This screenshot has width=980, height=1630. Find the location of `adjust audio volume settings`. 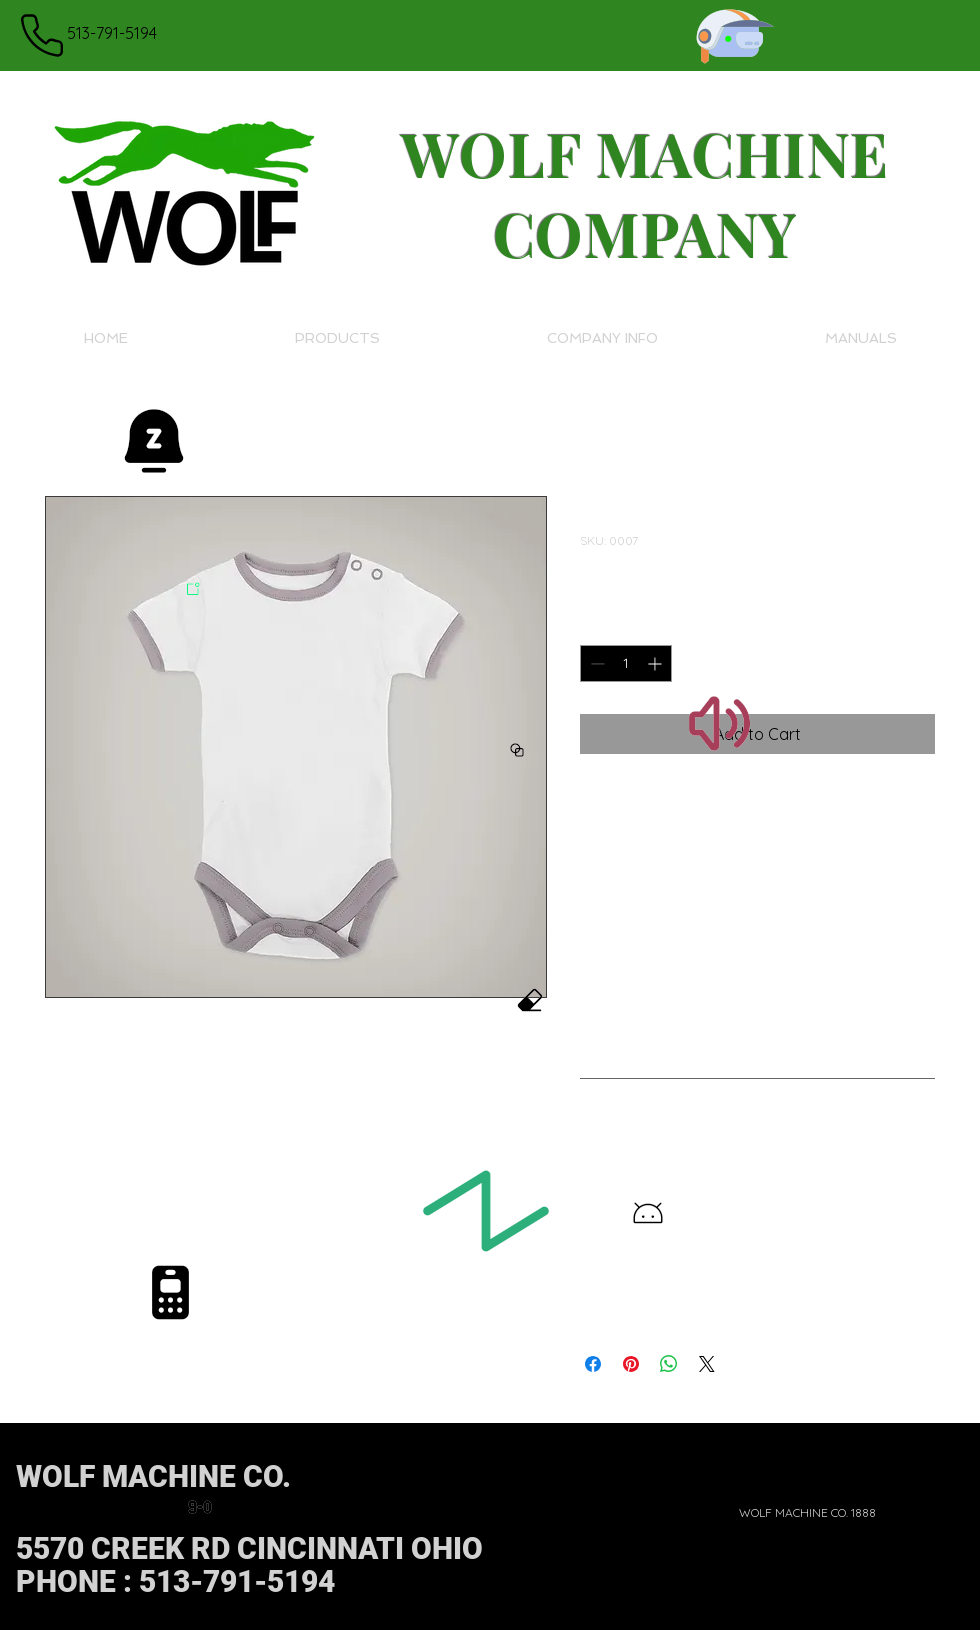

adjust audio volume settings is located at coordinates (719, 723).